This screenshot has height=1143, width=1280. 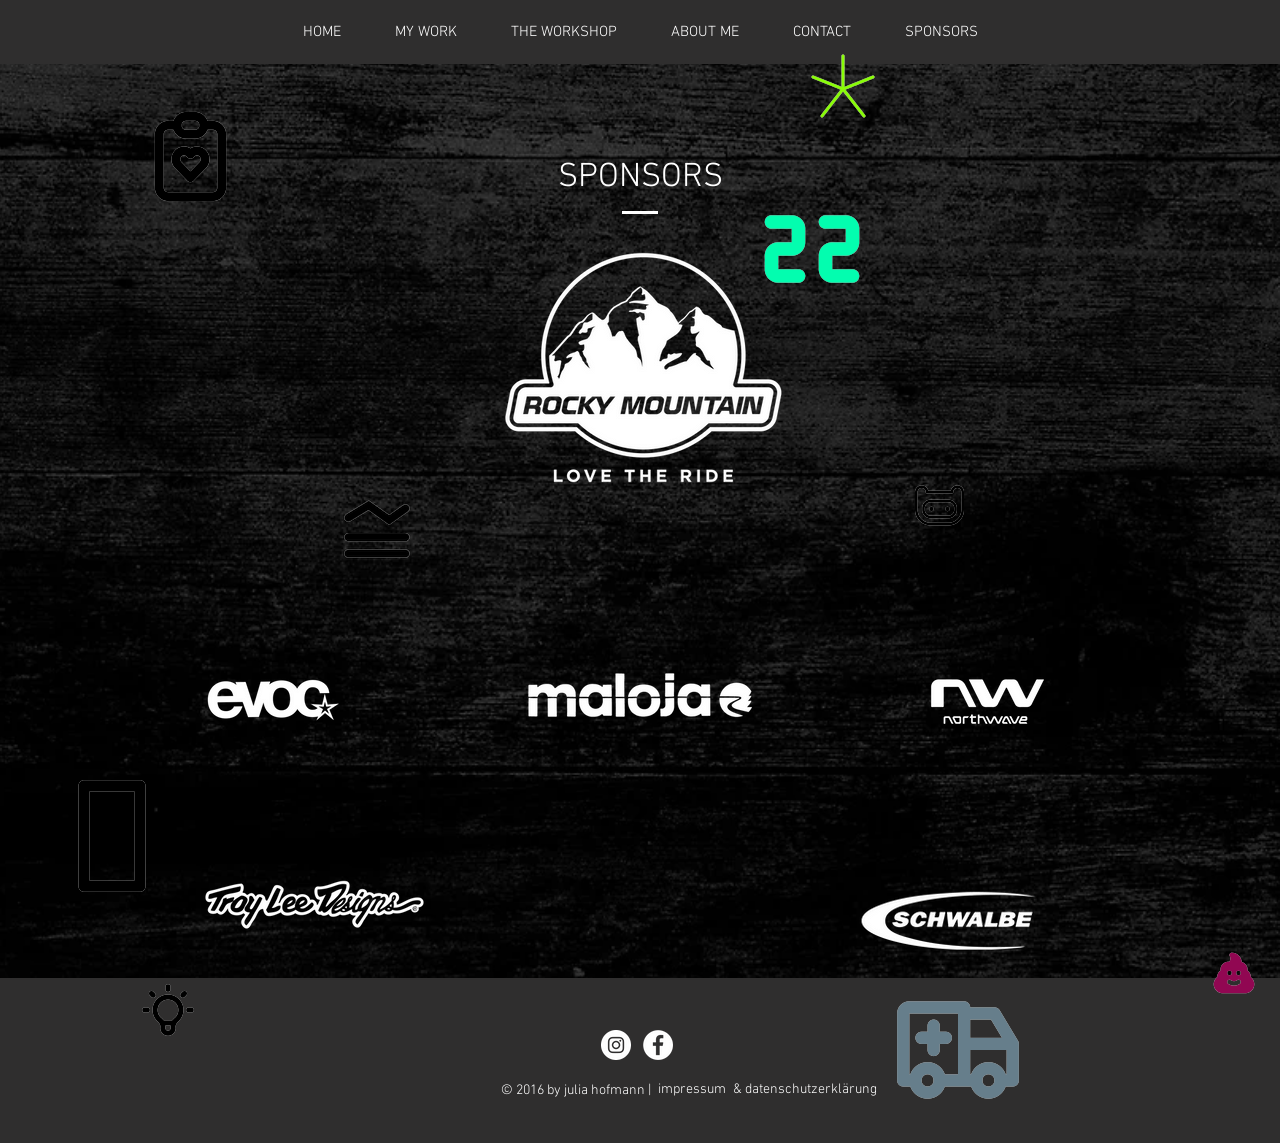 I want to click on national geographic brand logo, so click(x=112, y=836).